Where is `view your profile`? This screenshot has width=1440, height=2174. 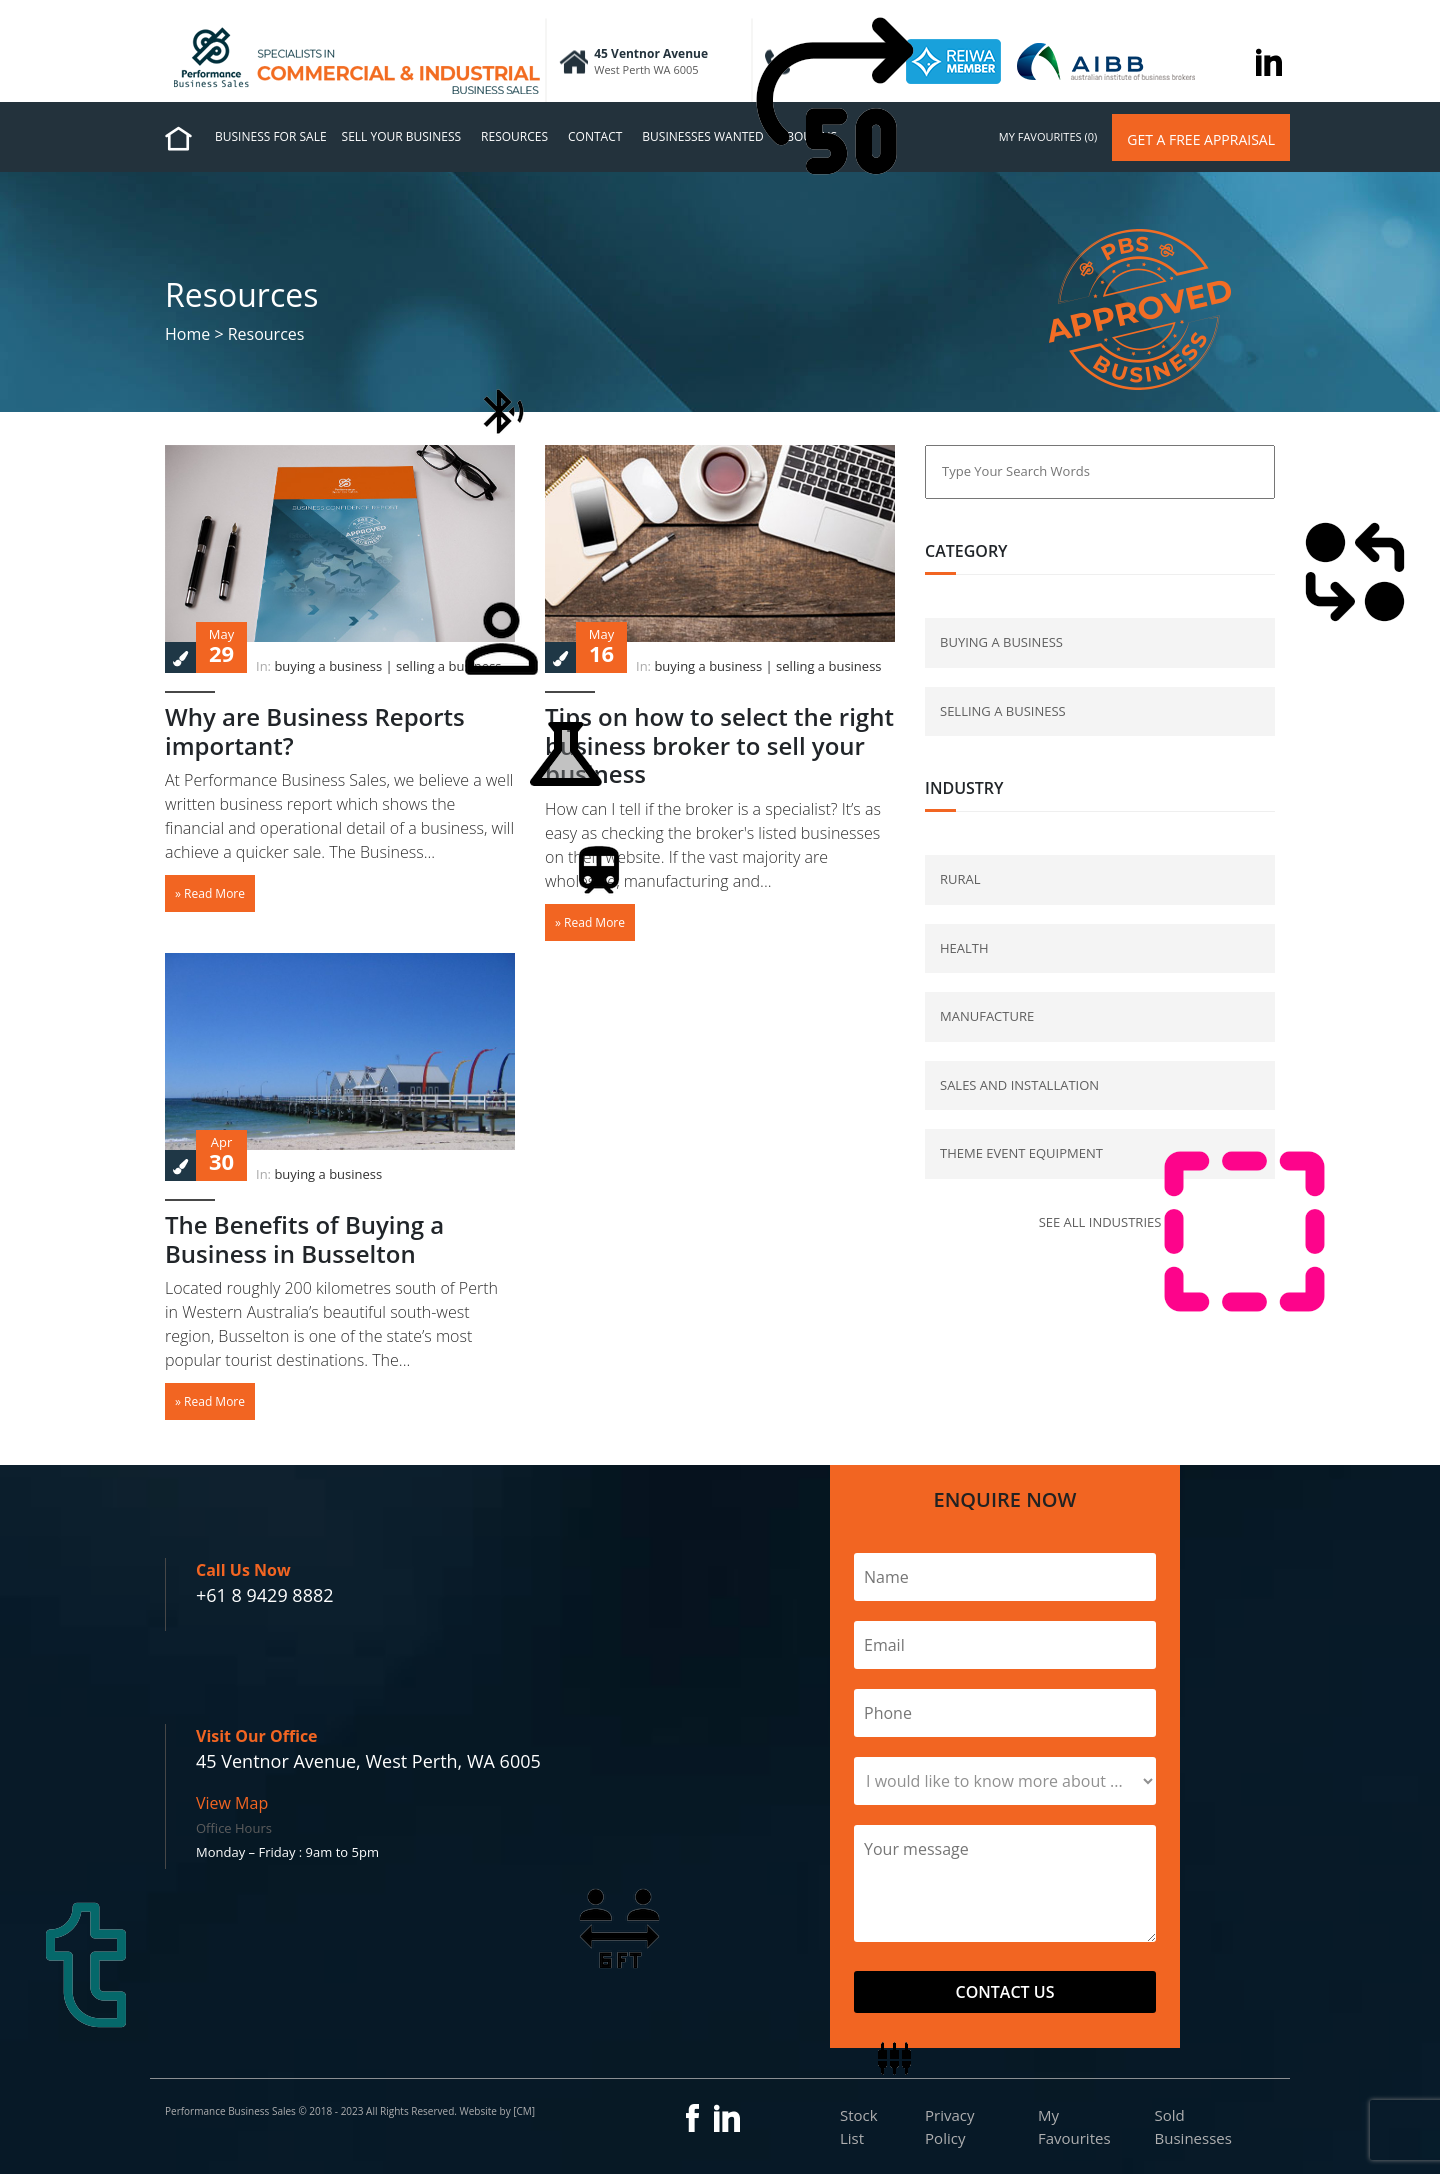 view your profile is located at coordinates (501, 638).